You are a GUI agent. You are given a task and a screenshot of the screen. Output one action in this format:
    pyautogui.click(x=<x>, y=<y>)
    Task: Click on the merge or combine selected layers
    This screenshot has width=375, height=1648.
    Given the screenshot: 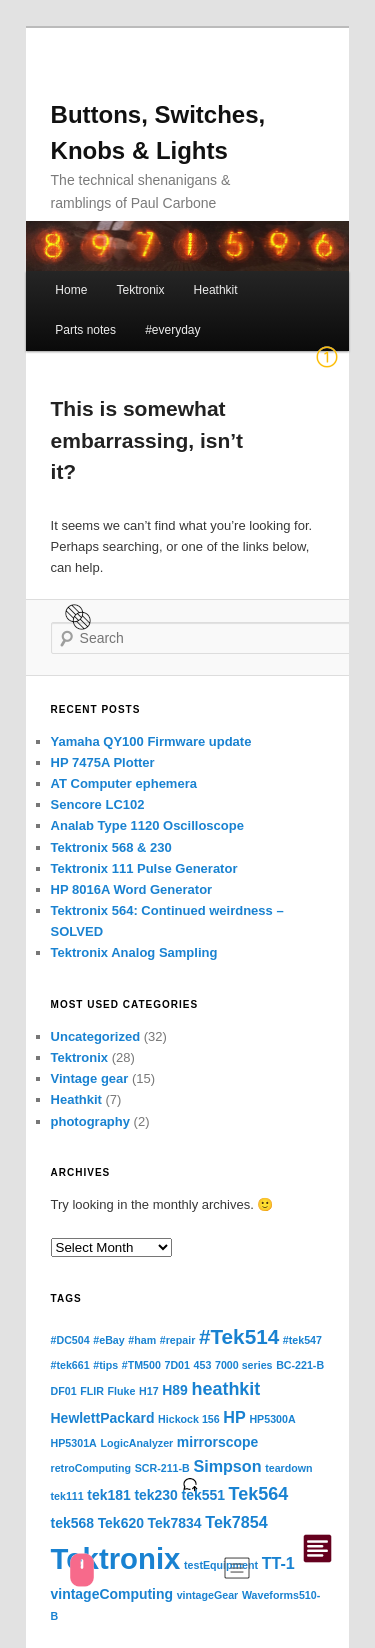 What is the action you would take?
    pyautogui.click(x=78, y=617)
    